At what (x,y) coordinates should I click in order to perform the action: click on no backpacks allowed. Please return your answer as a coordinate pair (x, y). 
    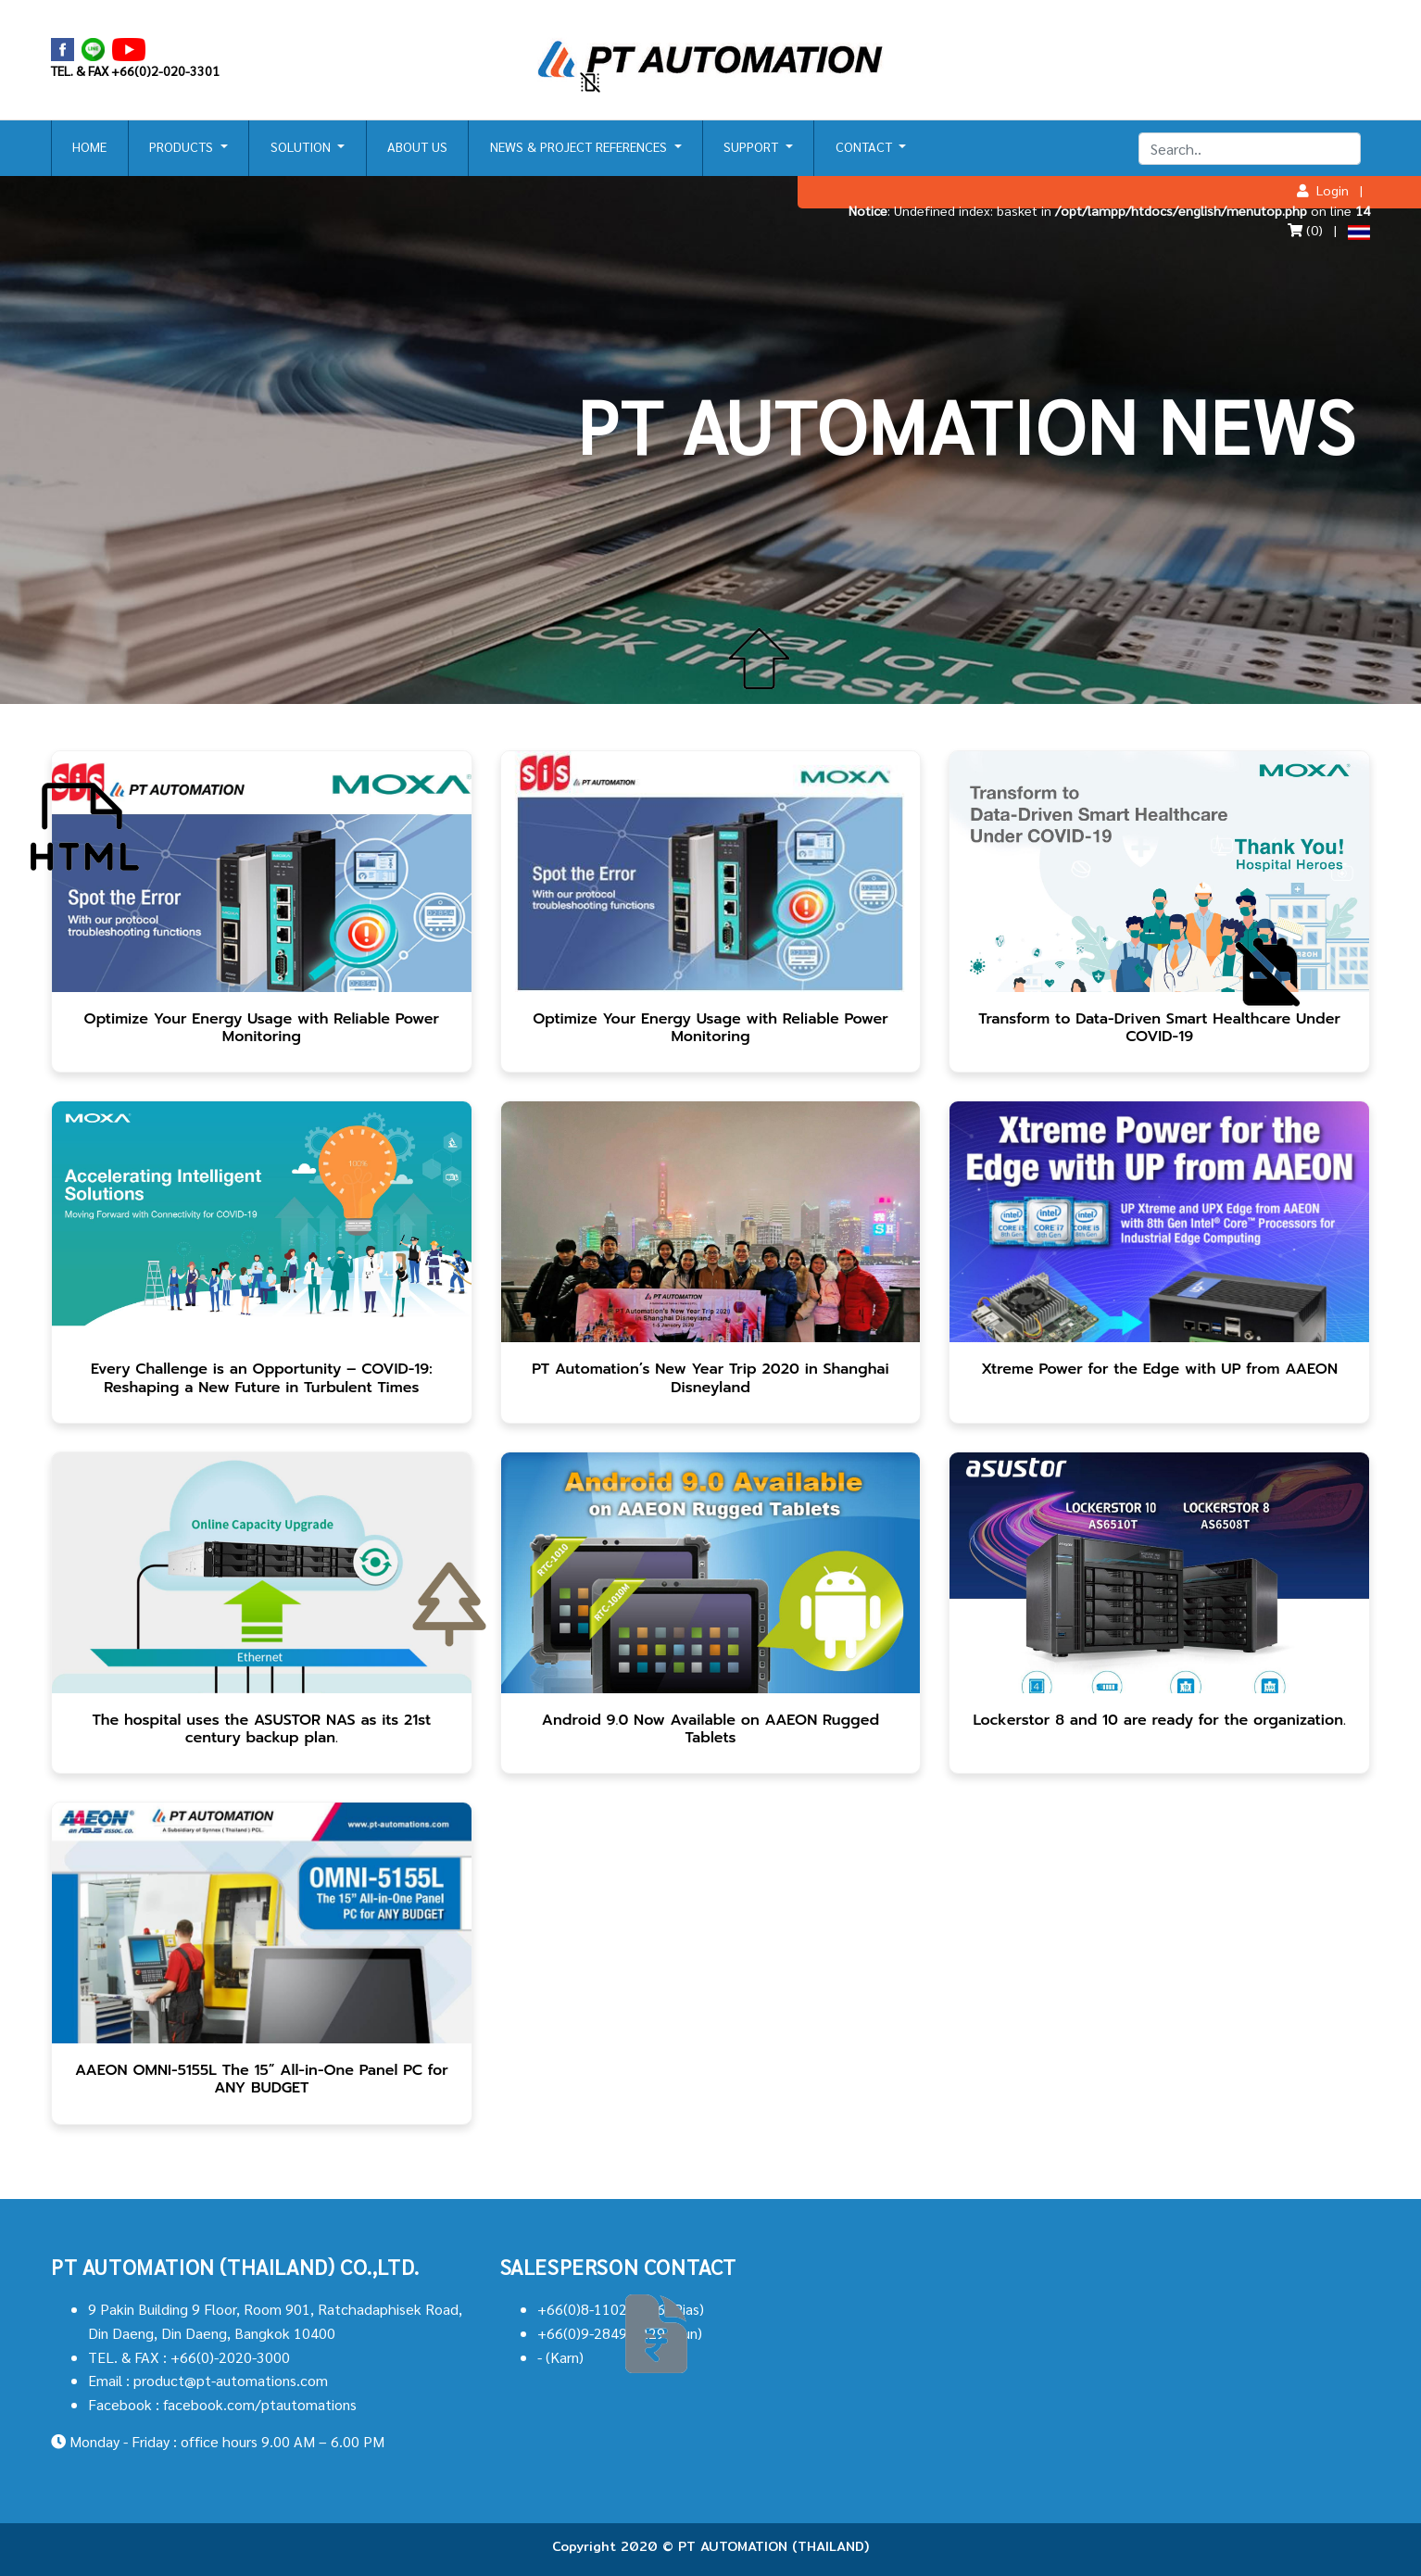
    Looking at the image, I should click on (1270, 972).